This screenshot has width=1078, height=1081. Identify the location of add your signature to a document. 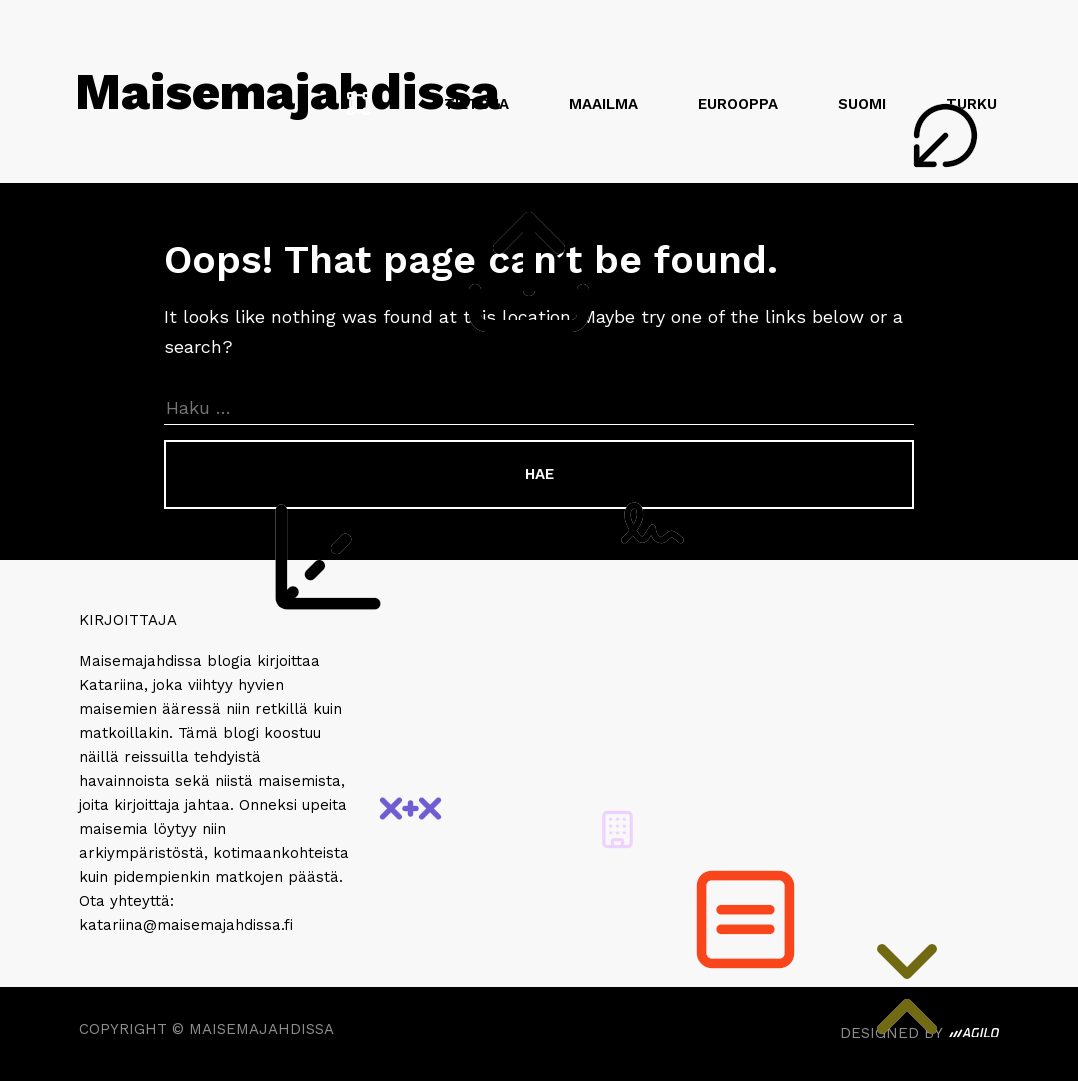
(652, 524).